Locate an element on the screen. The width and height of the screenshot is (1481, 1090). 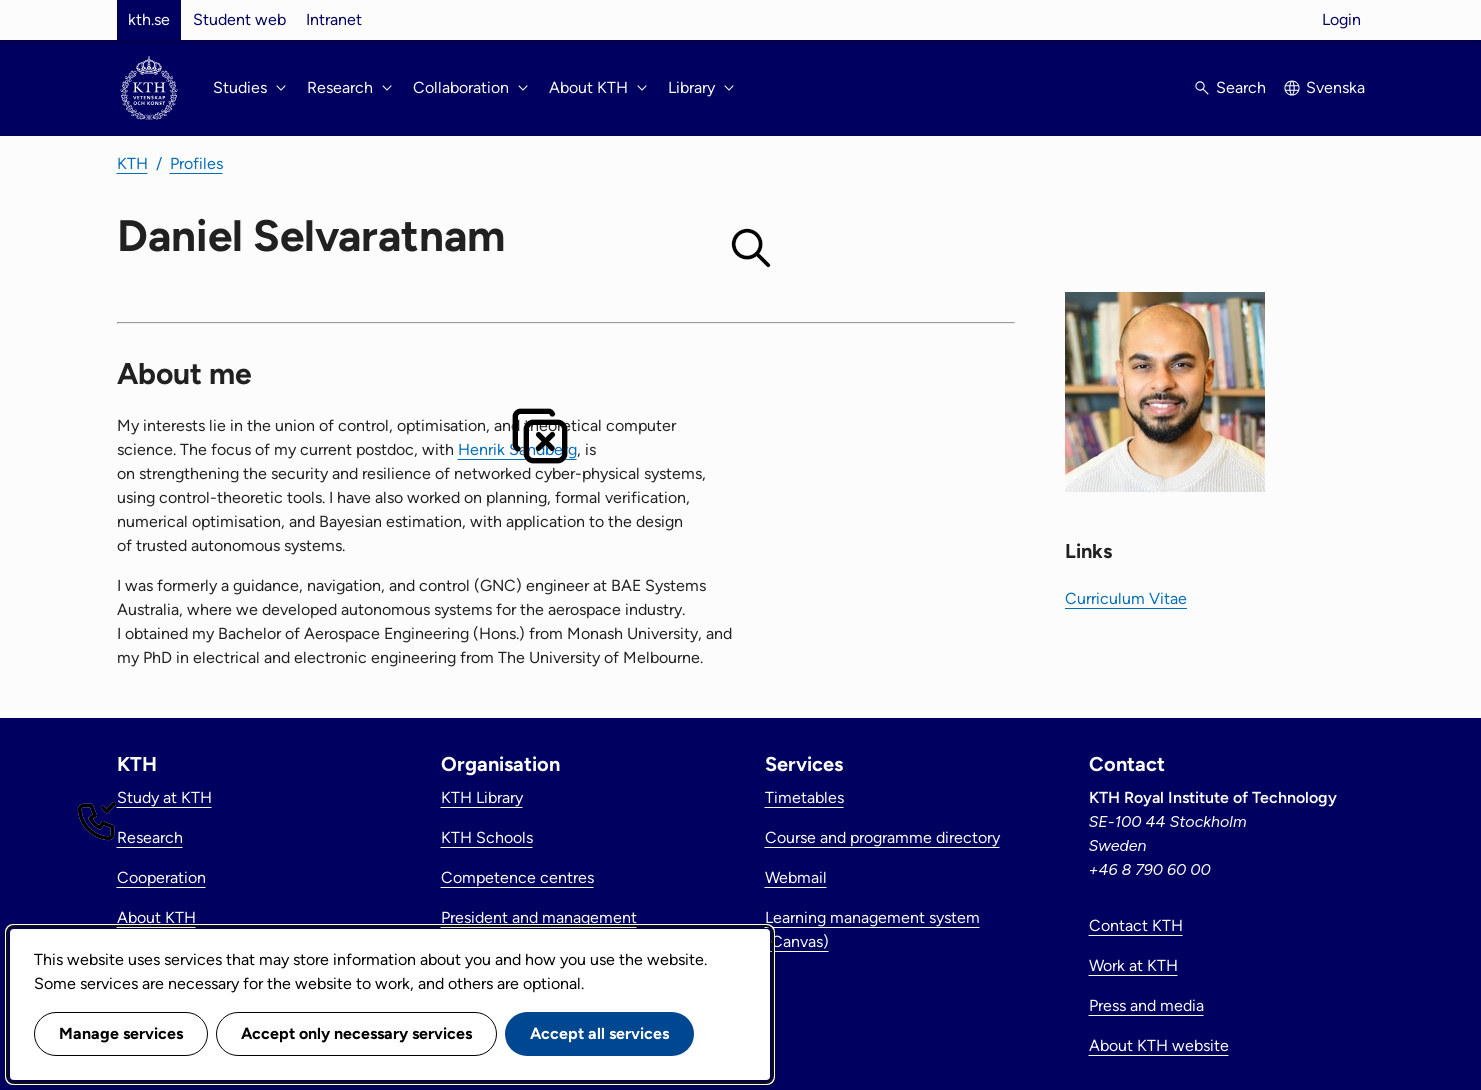
cancel or remove a copied item is located at coordinates (540, 436).